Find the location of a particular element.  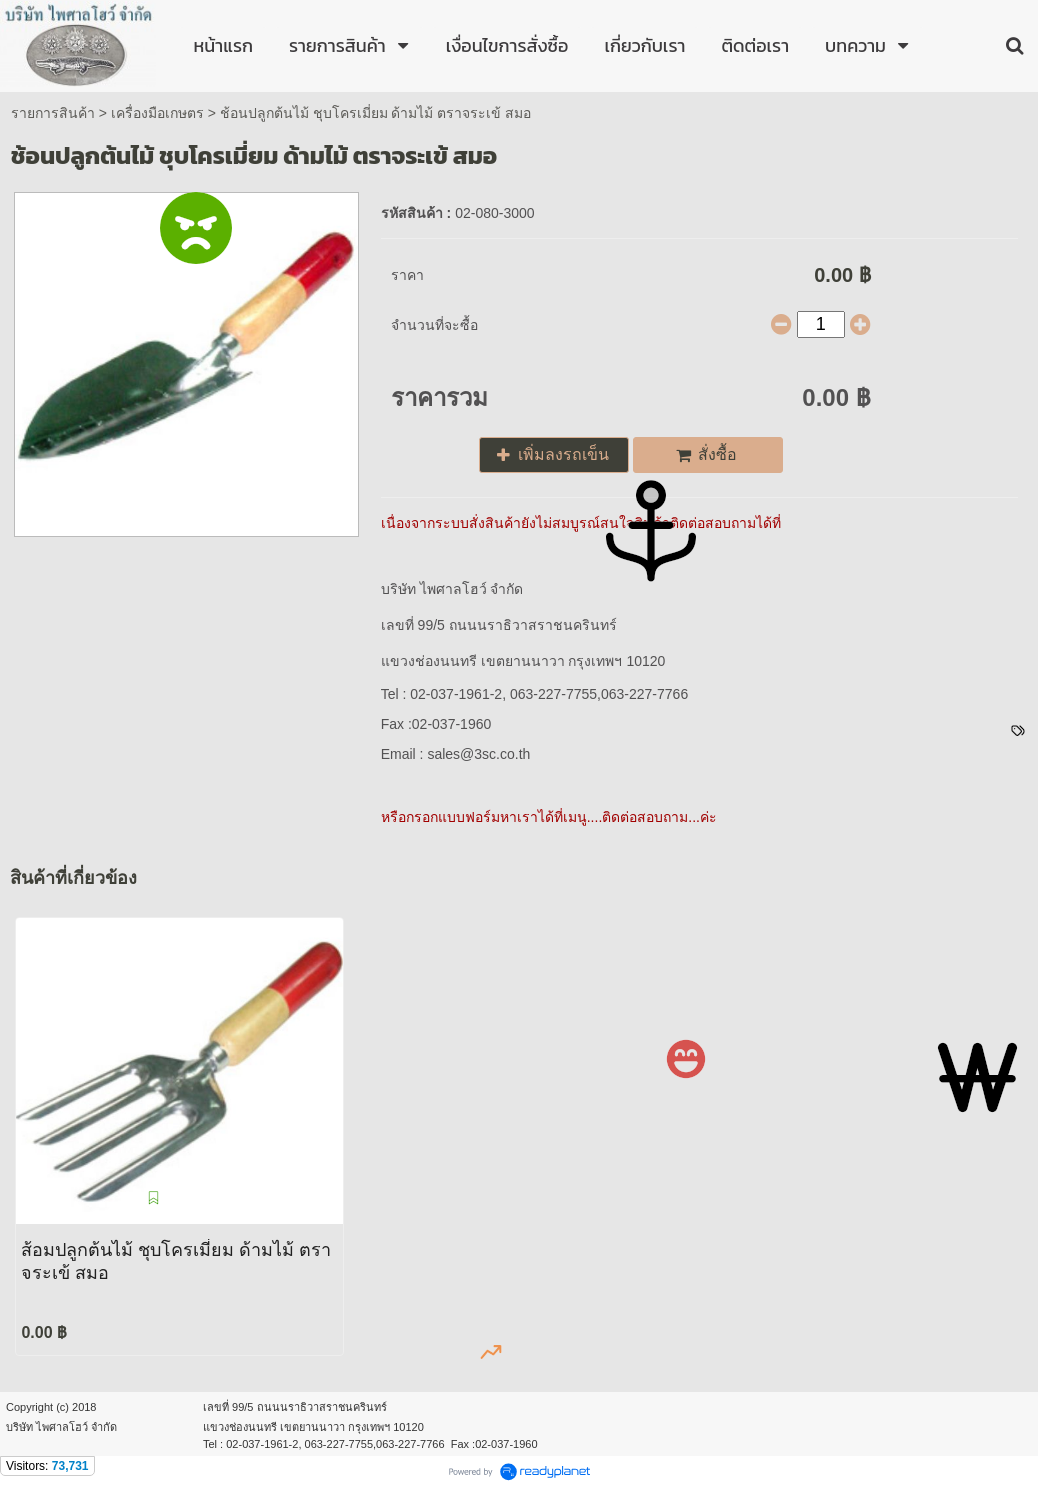

view trending or popular content is located at coordinates (491, 1352).